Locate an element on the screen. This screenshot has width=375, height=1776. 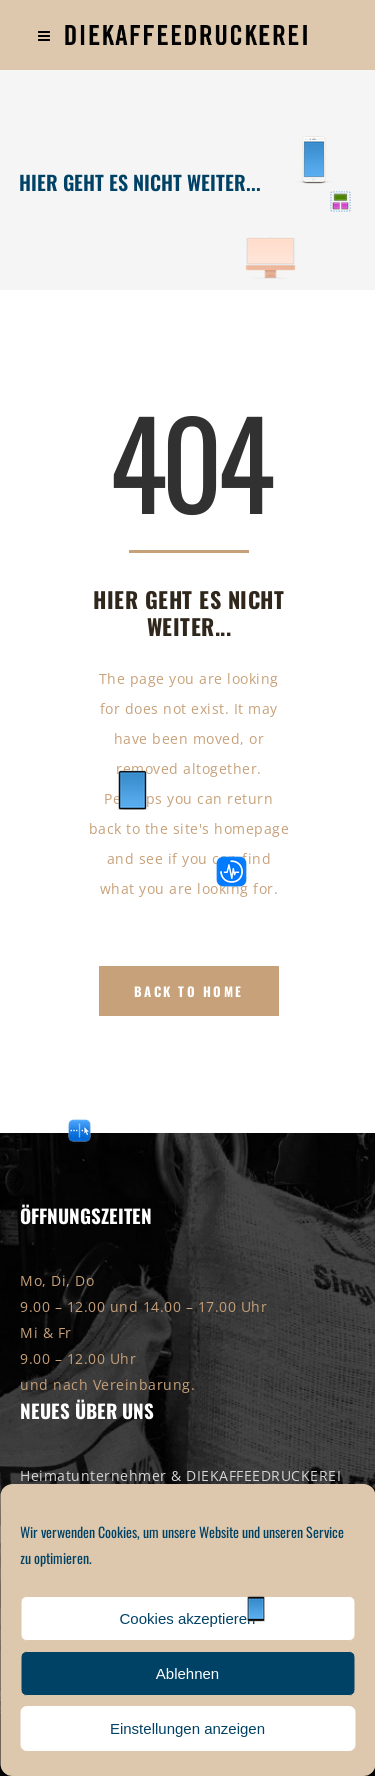
configure universal control settings for multi-device input is located at coordinates (79, 1130).